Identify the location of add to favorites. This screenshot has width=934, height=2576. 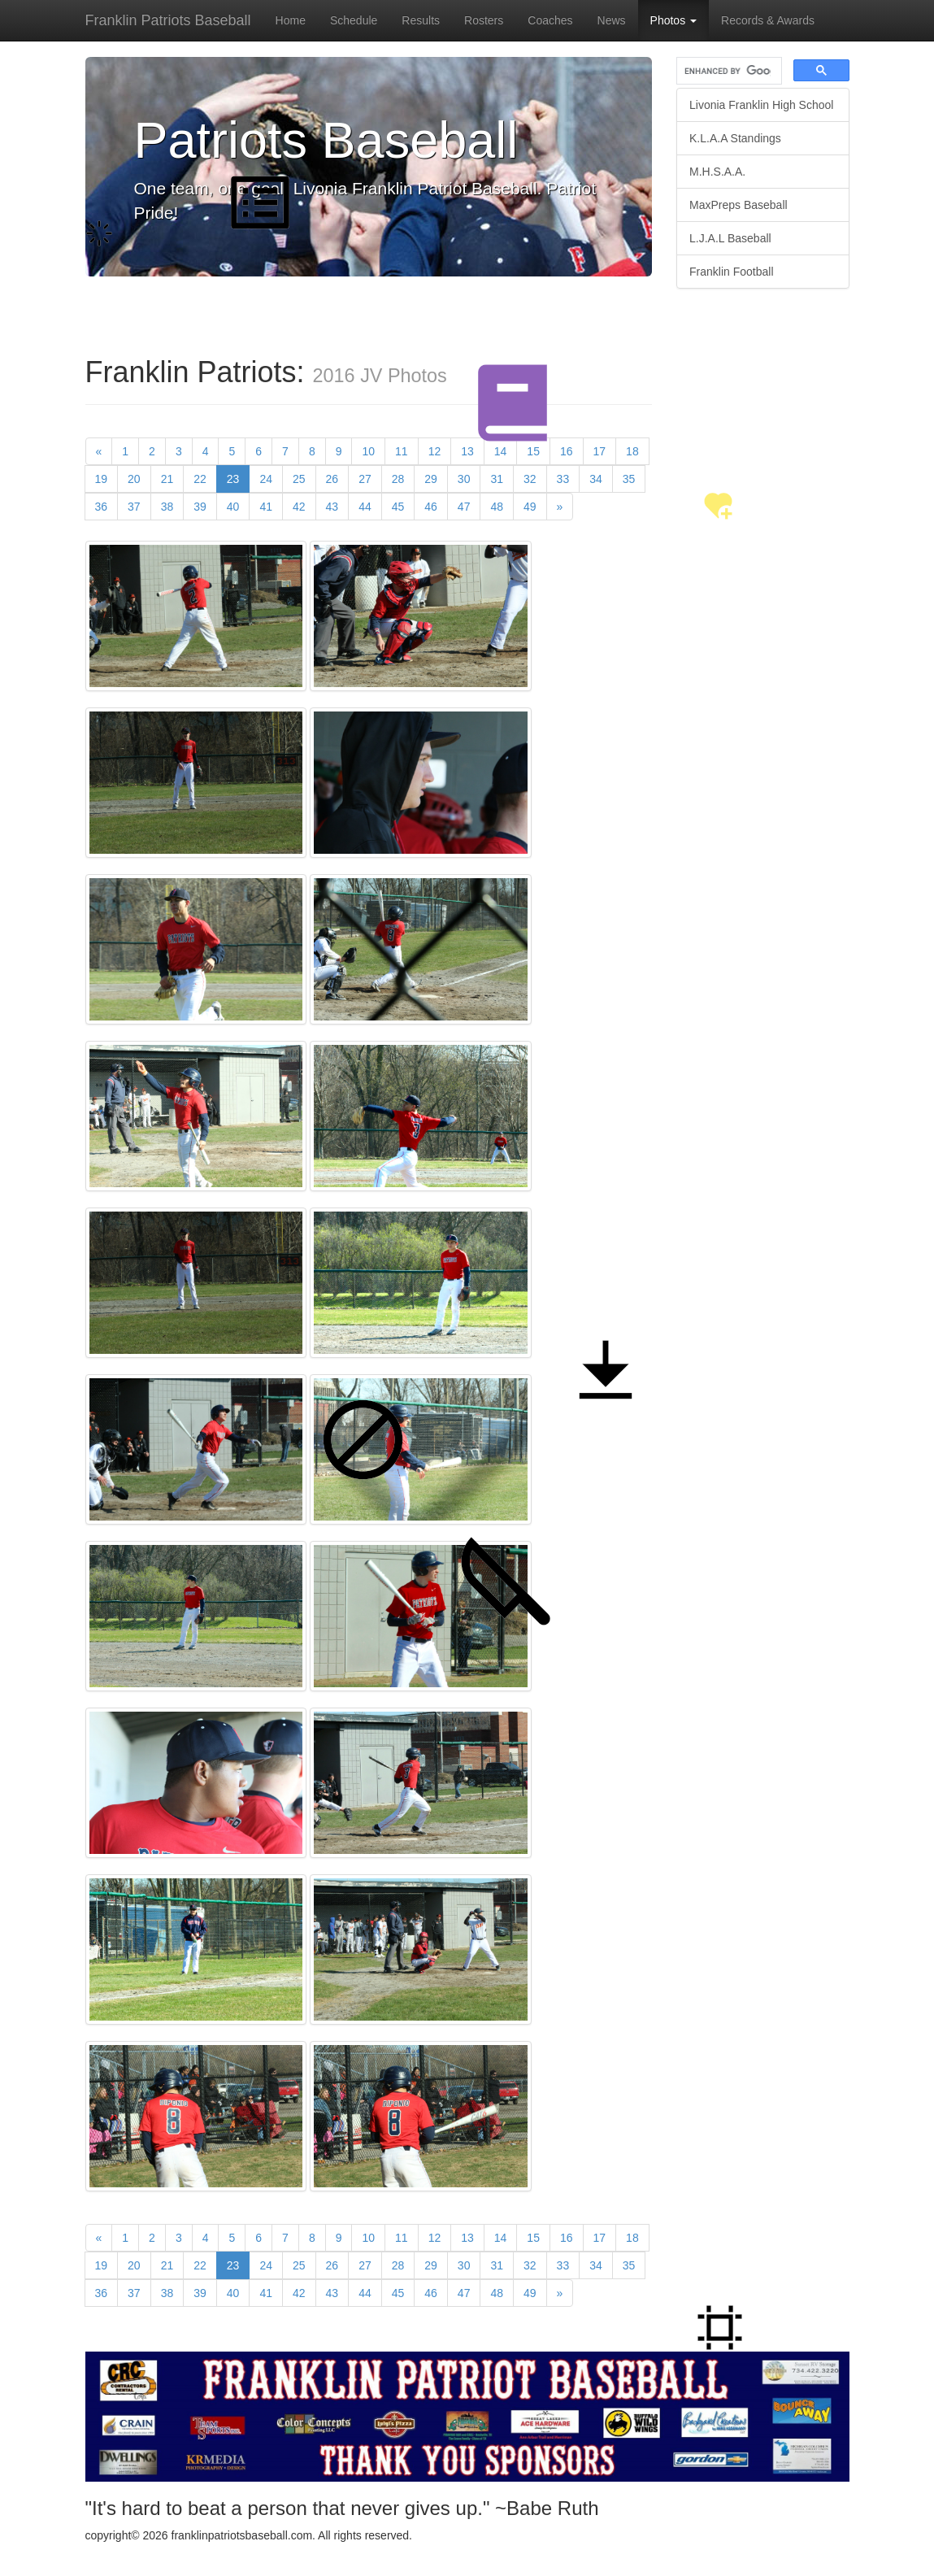
(718, 505).